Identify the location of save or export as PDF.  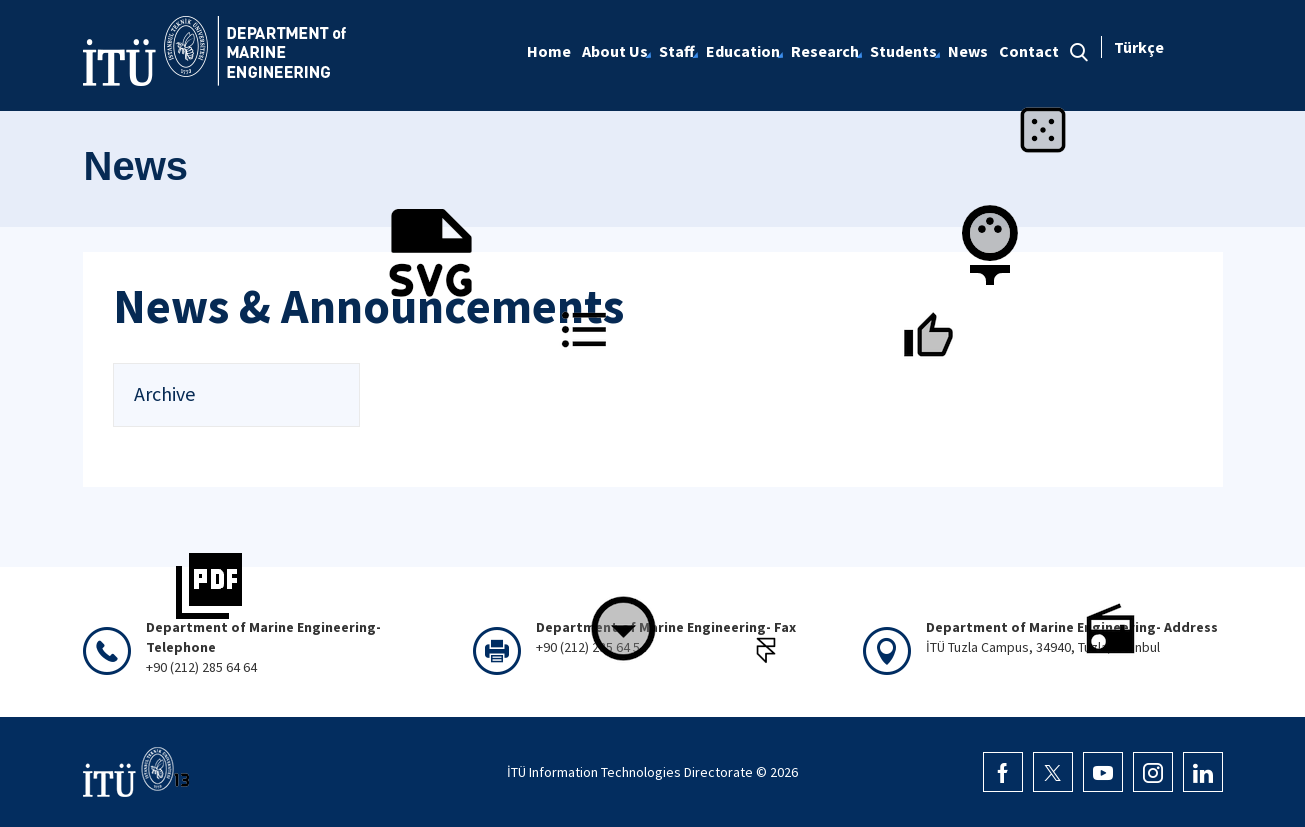
(209, 586).